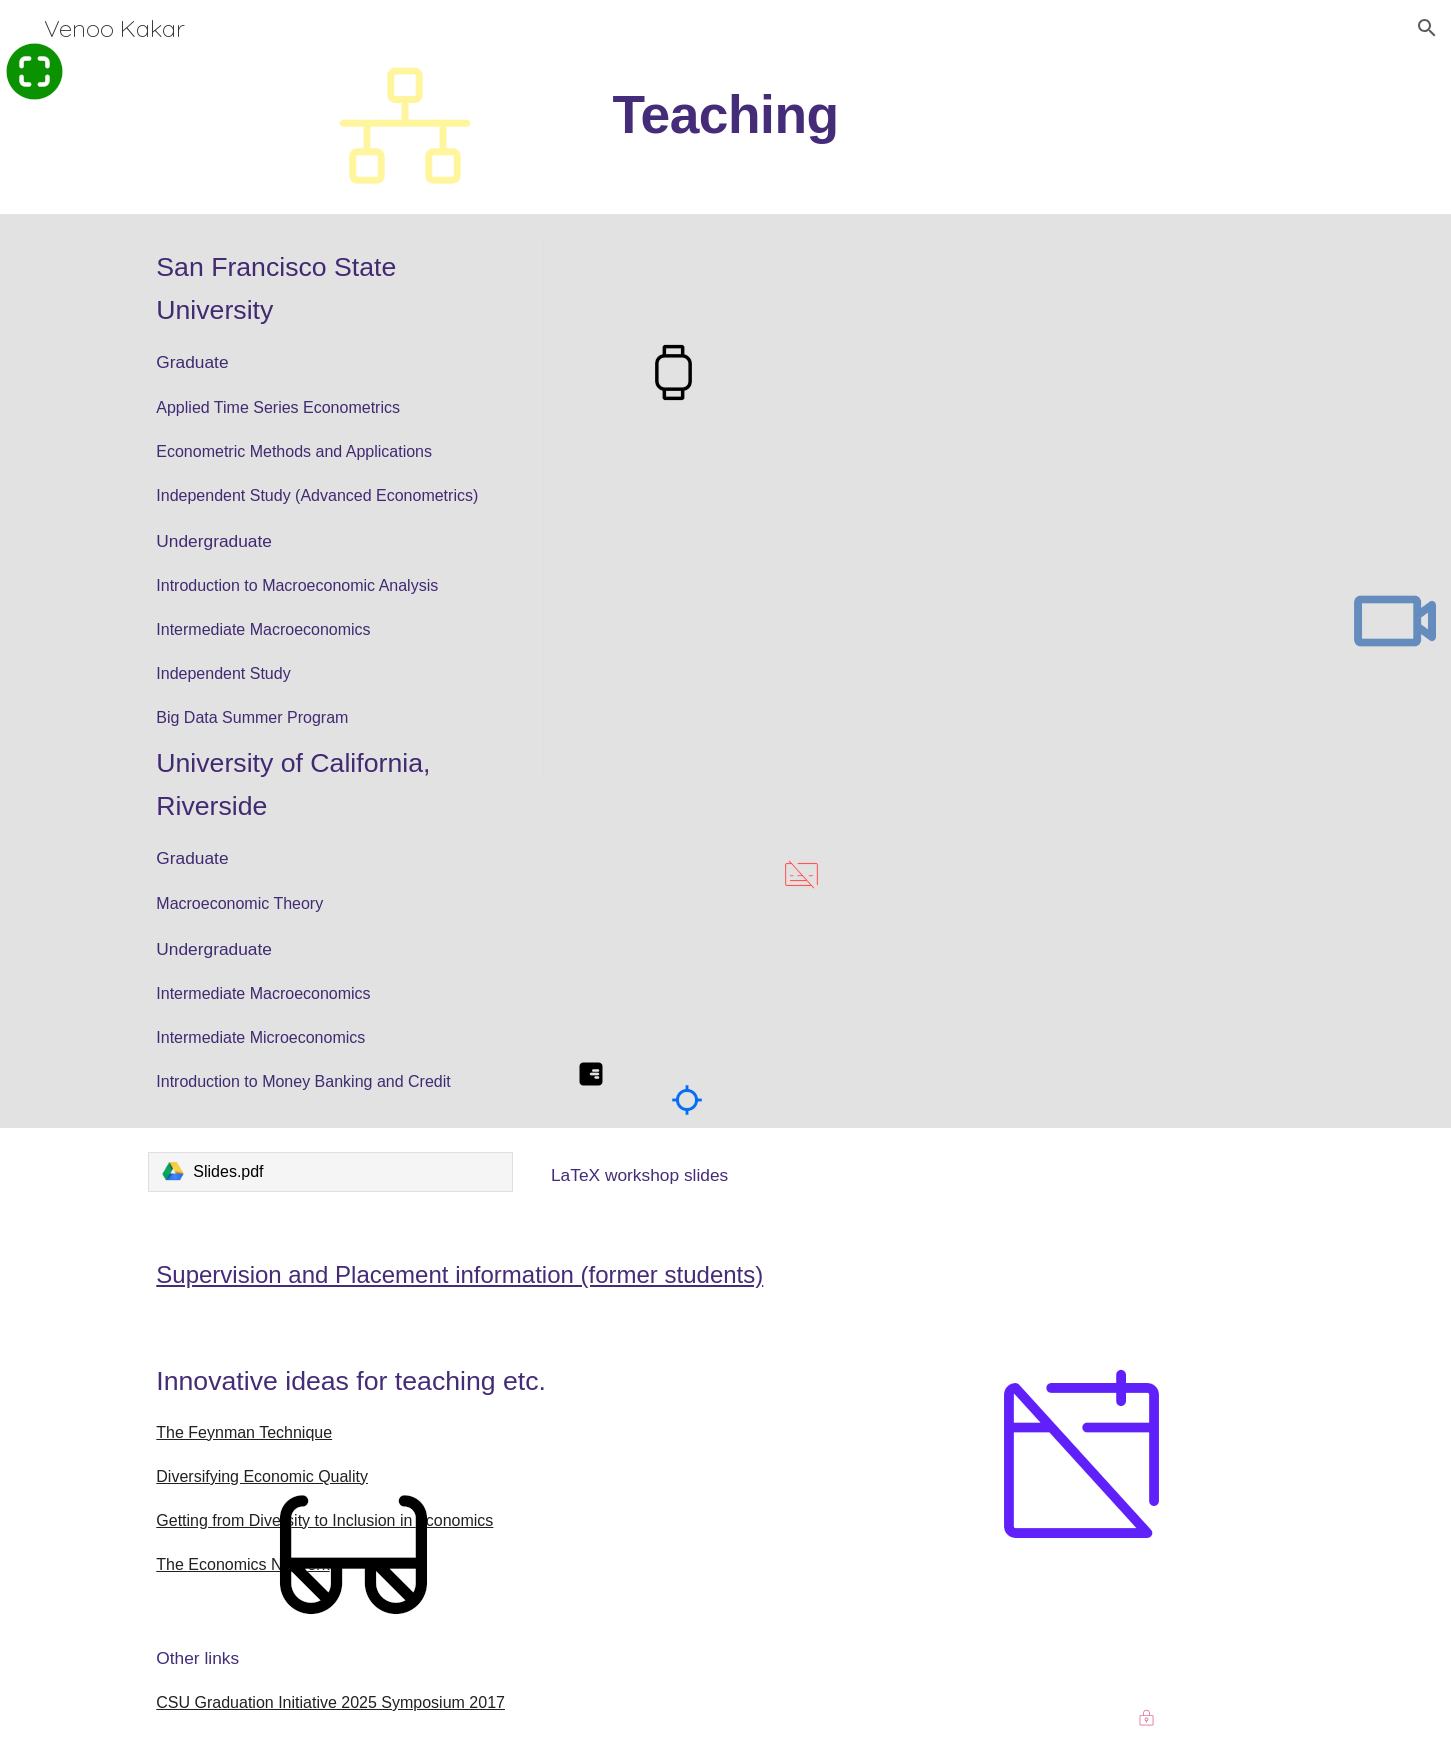  Describe the element at coordinates (353, 1557) in the screenshot. I see `toggle cool or incognito mode` at that location.